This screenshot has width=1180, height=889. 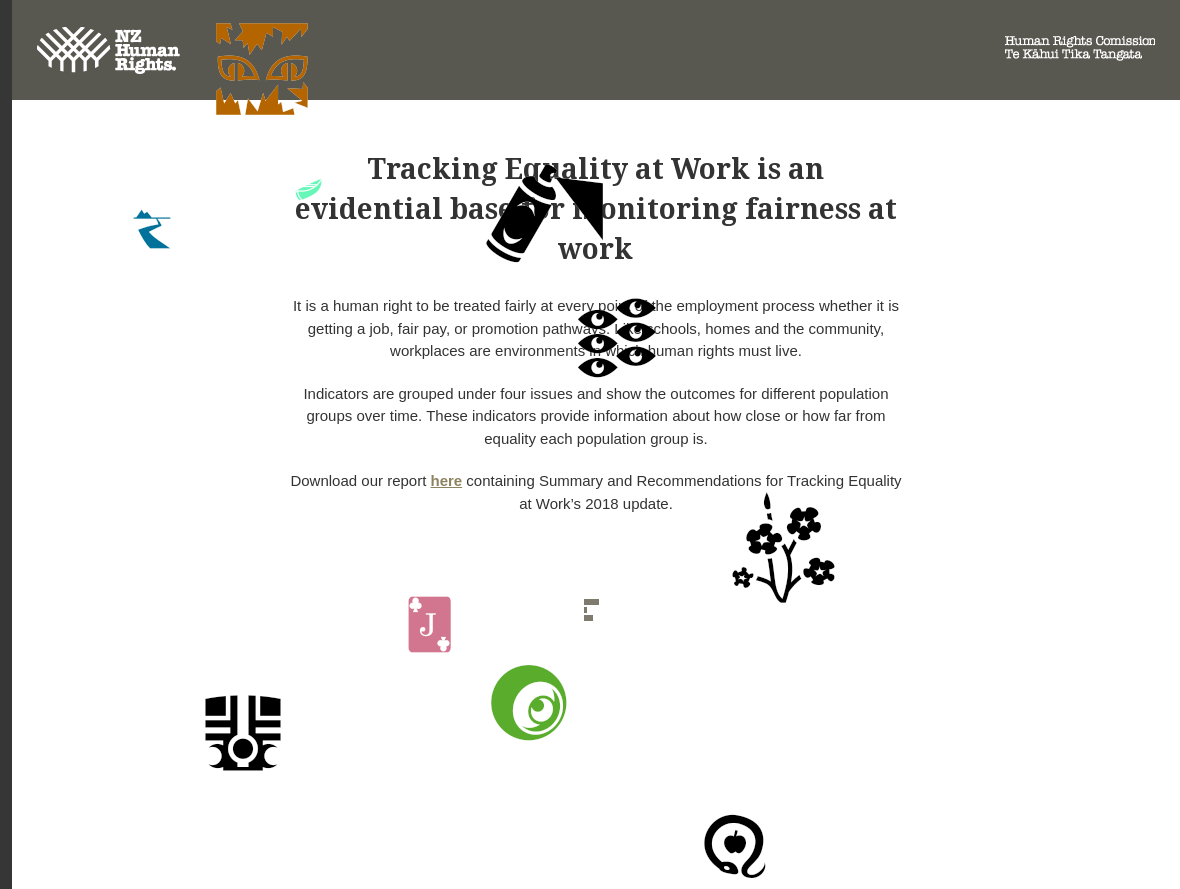 What do you see at coordinates (617, 338) in the screenshot?
I see `indicates a multi-view or surveillance mode` at bounding box center [617, 338].